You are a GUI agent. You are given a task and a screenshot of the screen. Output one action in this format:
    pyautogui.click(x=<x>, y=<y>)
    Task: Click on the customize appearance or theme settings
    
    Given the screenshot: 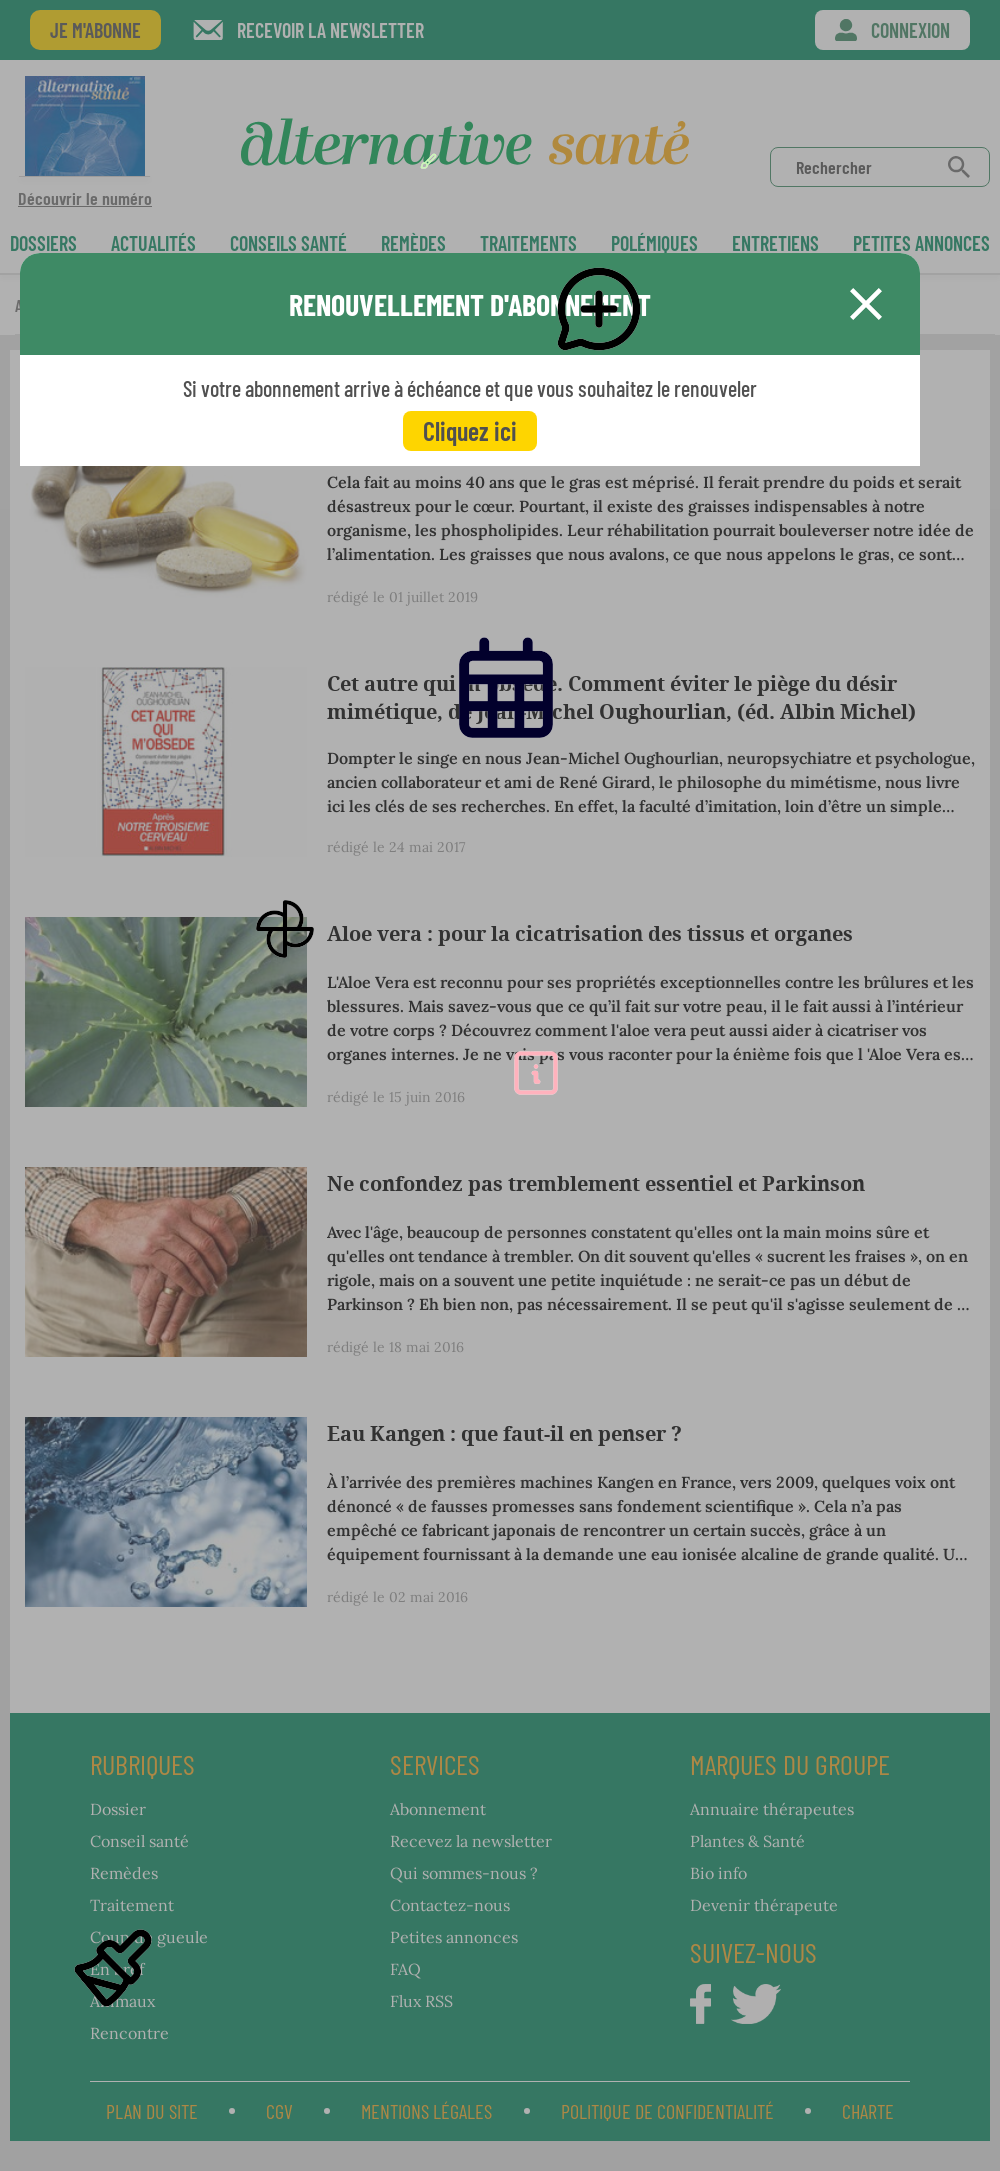 What is the action you would take?
    pyautogui.click(x=113, y=1968)
    